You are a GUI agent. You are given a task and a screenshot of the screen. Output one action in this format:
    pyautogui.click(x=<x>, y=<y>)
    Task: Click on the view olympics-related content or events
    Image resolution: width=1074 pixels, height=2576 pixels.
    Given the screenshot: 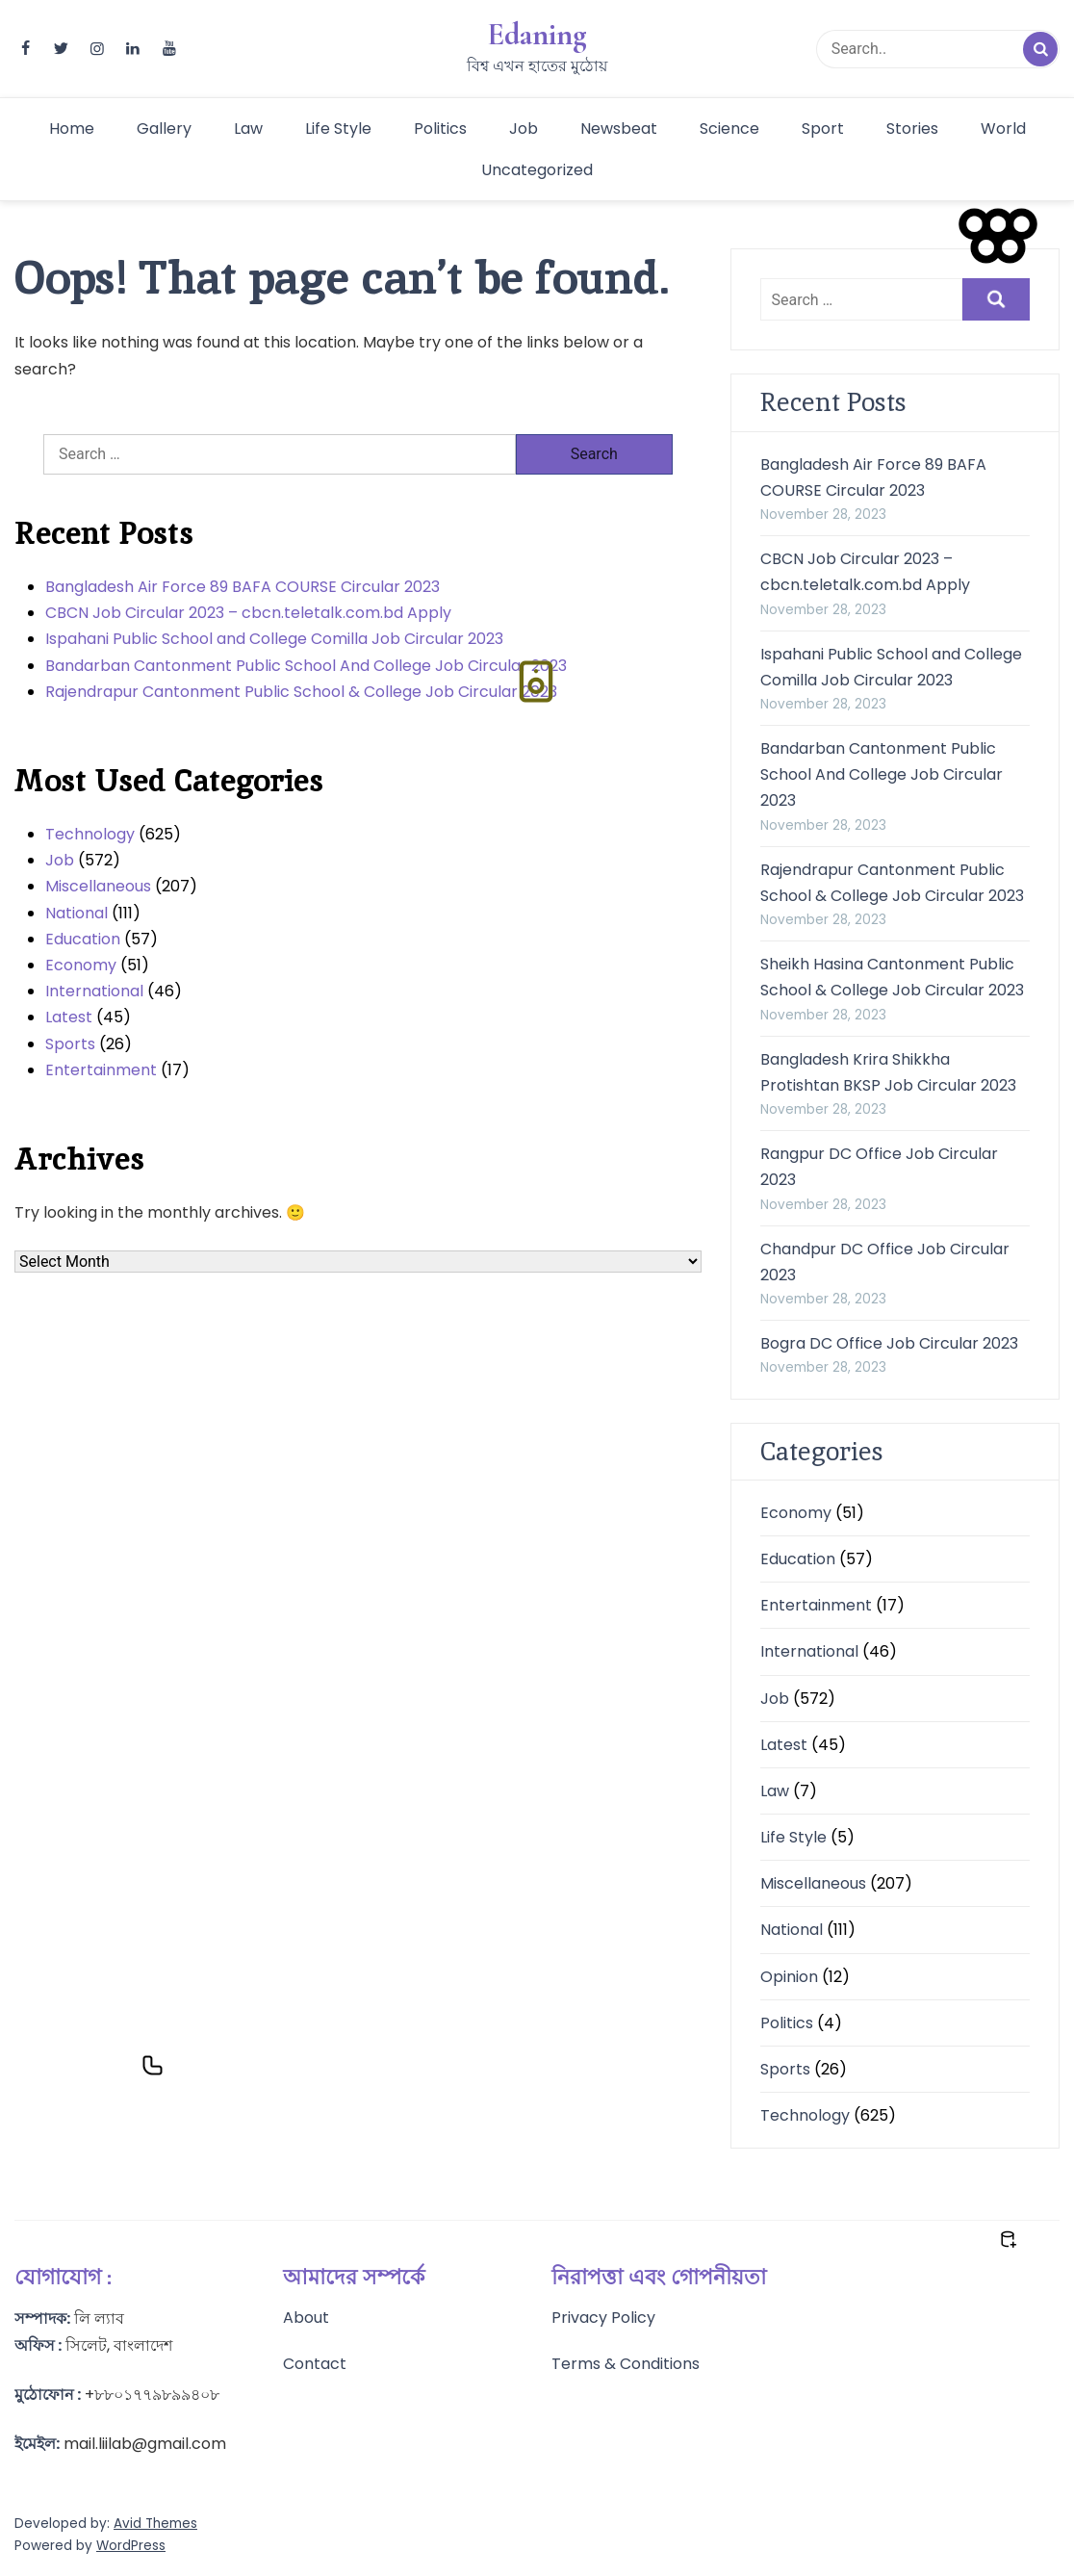 What is the action you would take?
    pyautogui.click(x=998, y=236)
    